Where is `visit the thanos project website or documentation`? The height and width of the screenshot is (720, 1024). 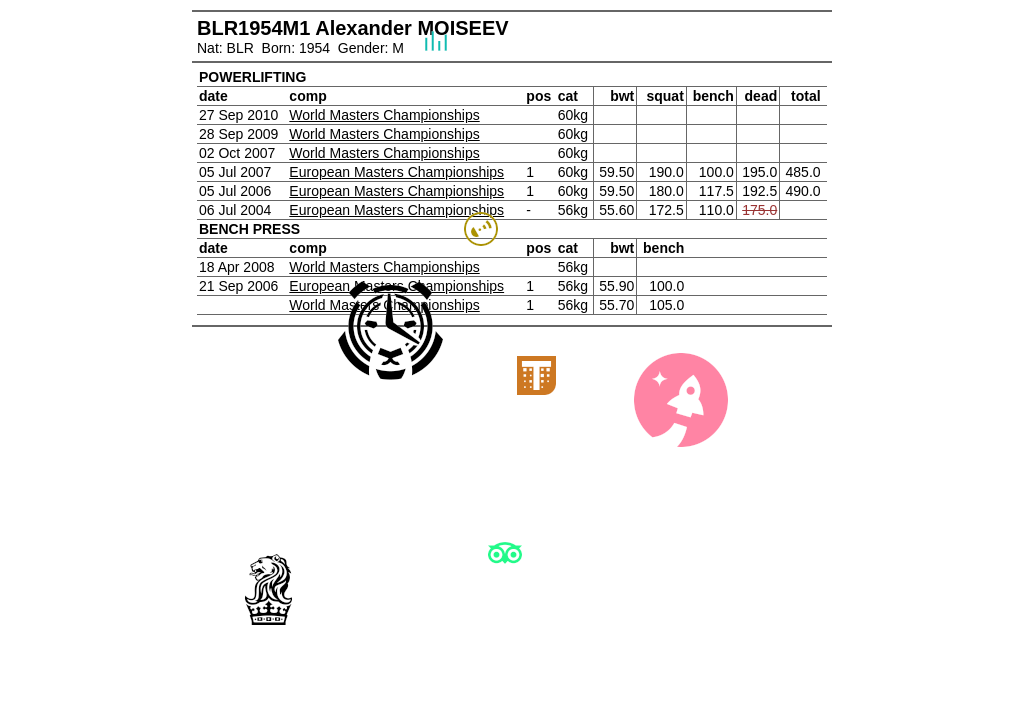 visit the thanos project website or documentation is located at coordinates (536, 375).